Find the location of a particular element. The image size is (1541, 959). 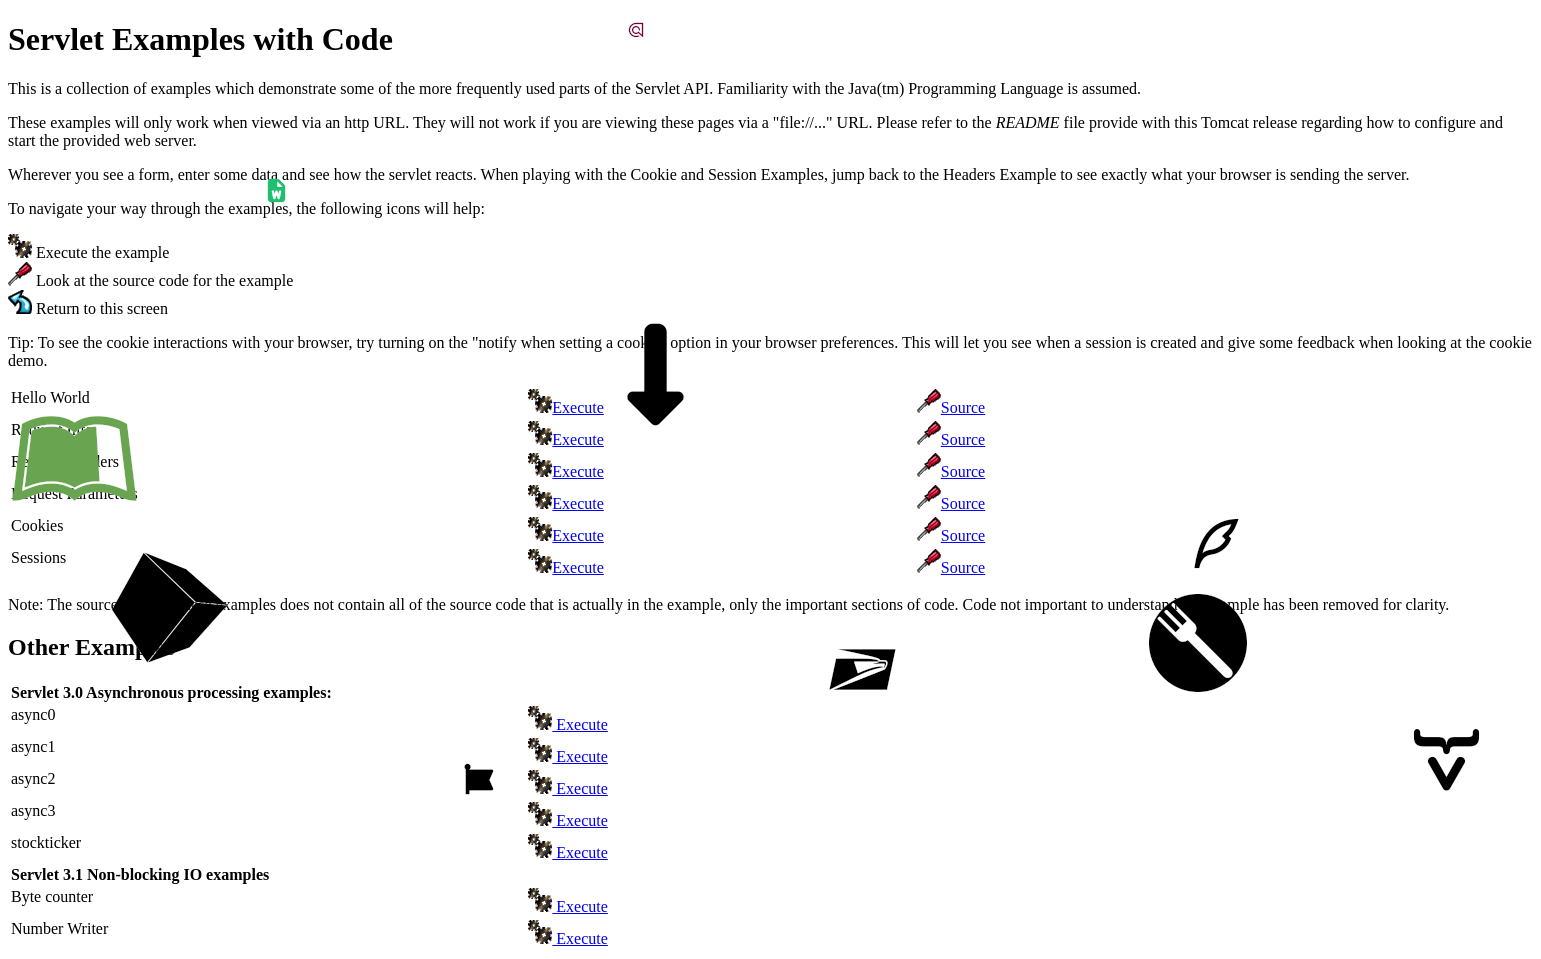

open a Microsoft Word document is located at coordinates (276, 190).